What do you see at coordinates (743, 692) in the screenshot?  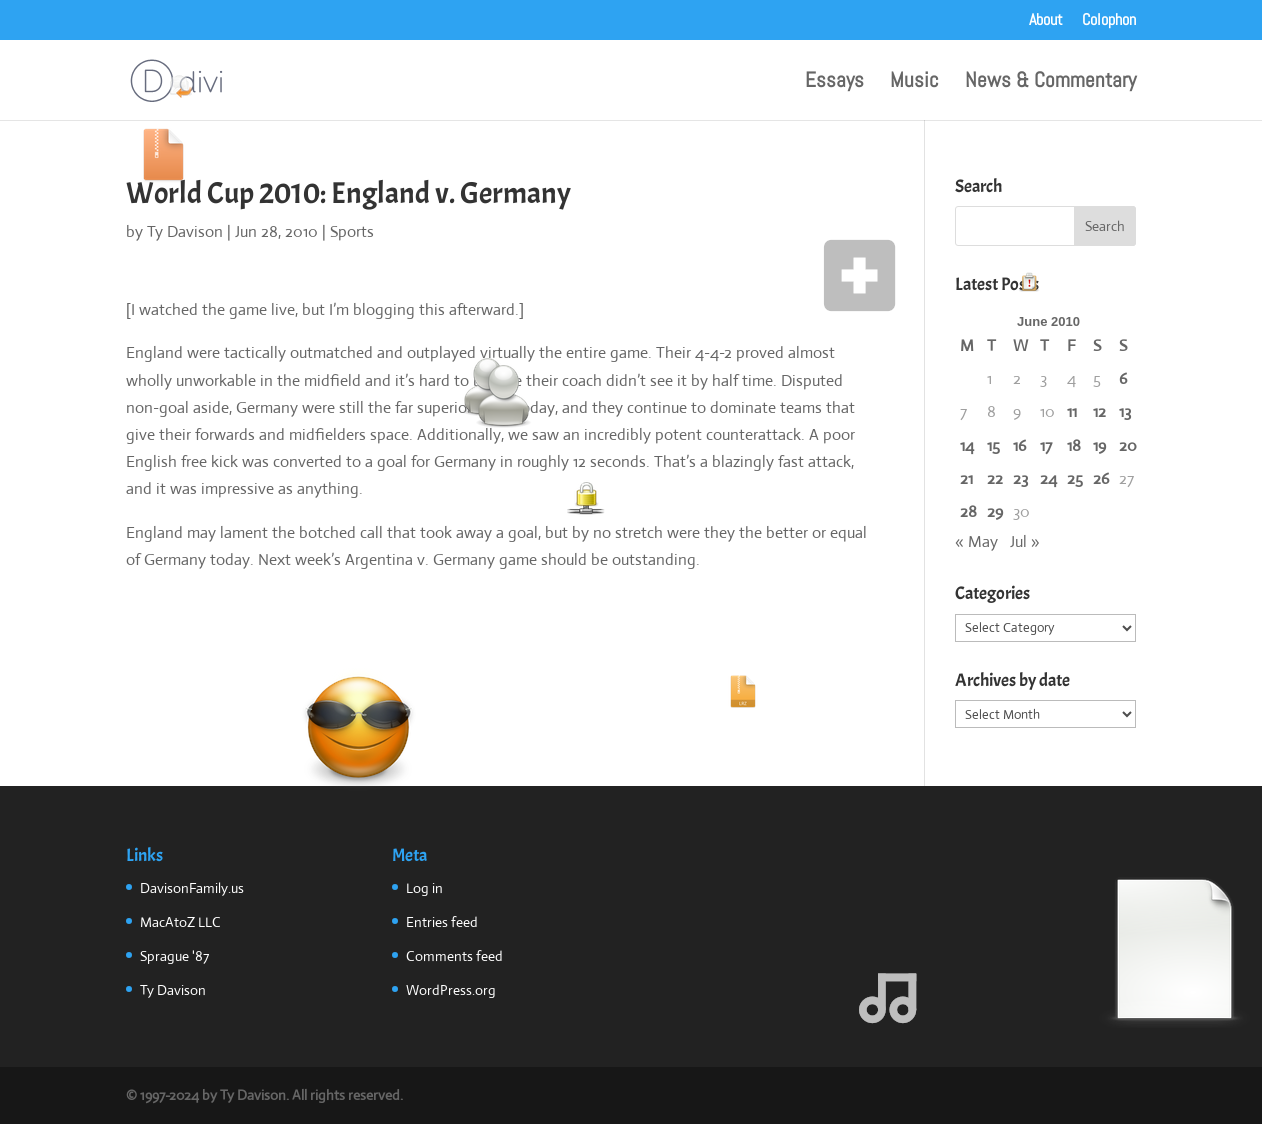 I see `an lrzip compressed archive file` at bounding box center [743, 692].